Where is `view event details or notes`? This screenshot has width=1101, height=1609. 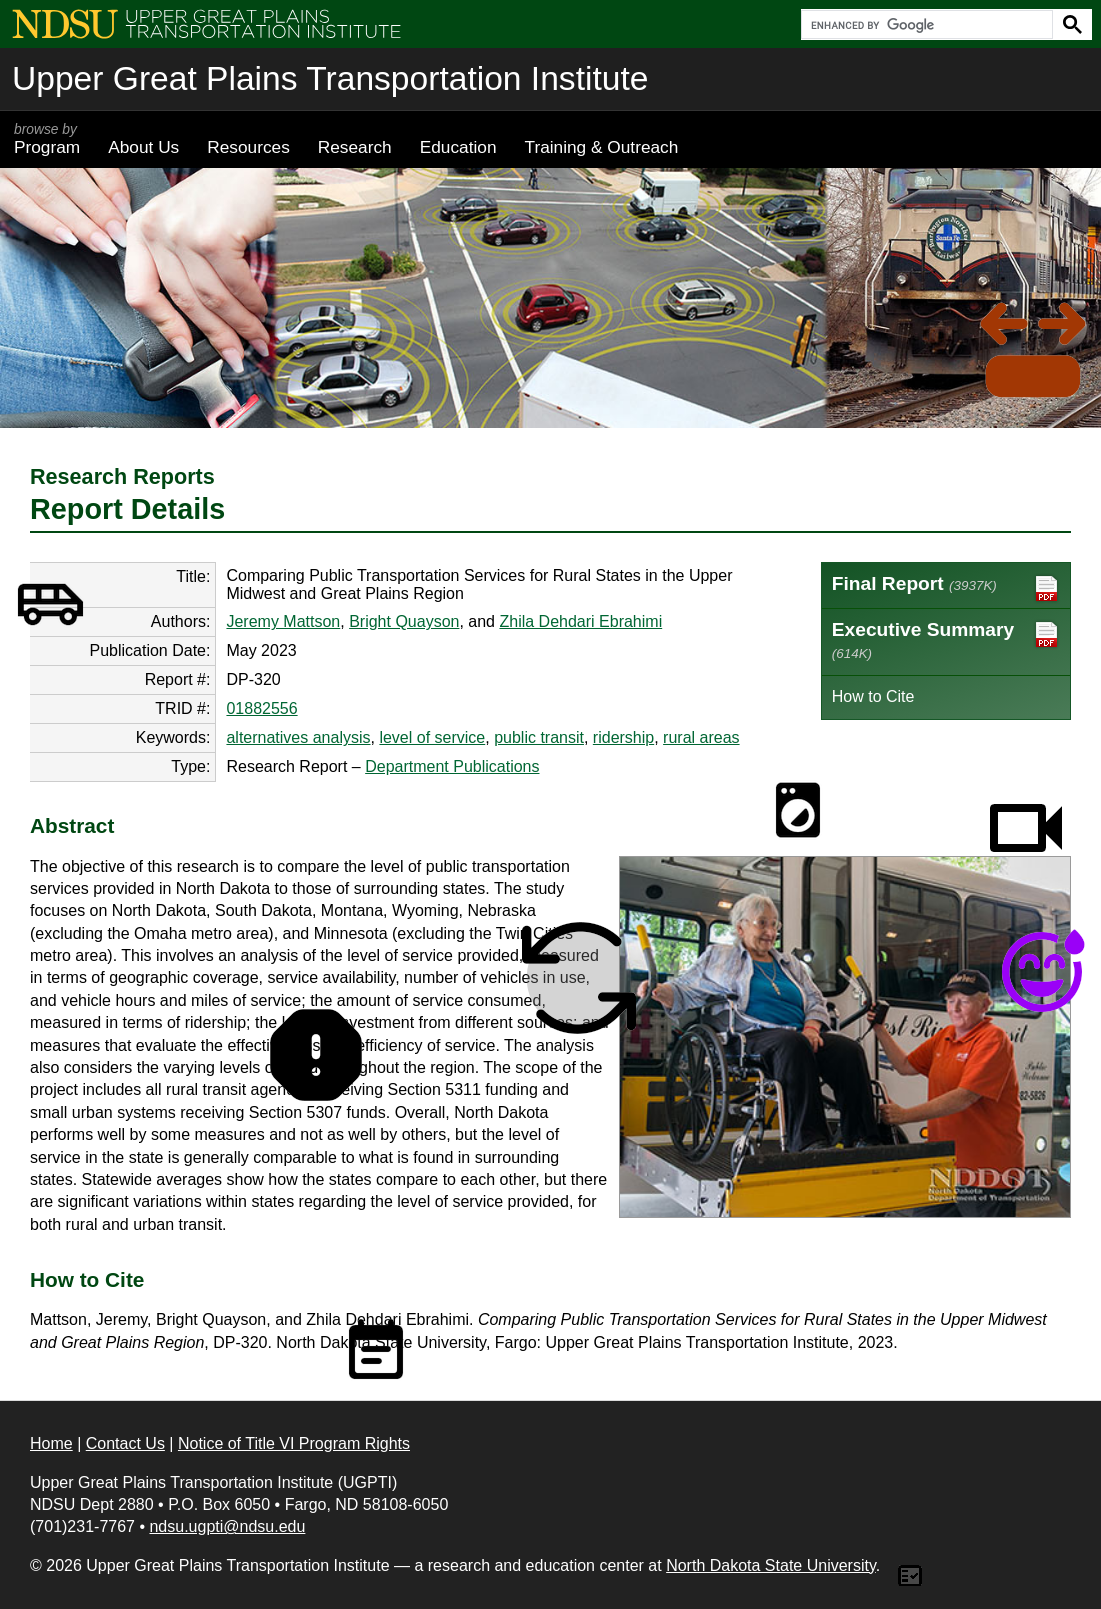 view event details or notes is located at coordinates (376, 1352).